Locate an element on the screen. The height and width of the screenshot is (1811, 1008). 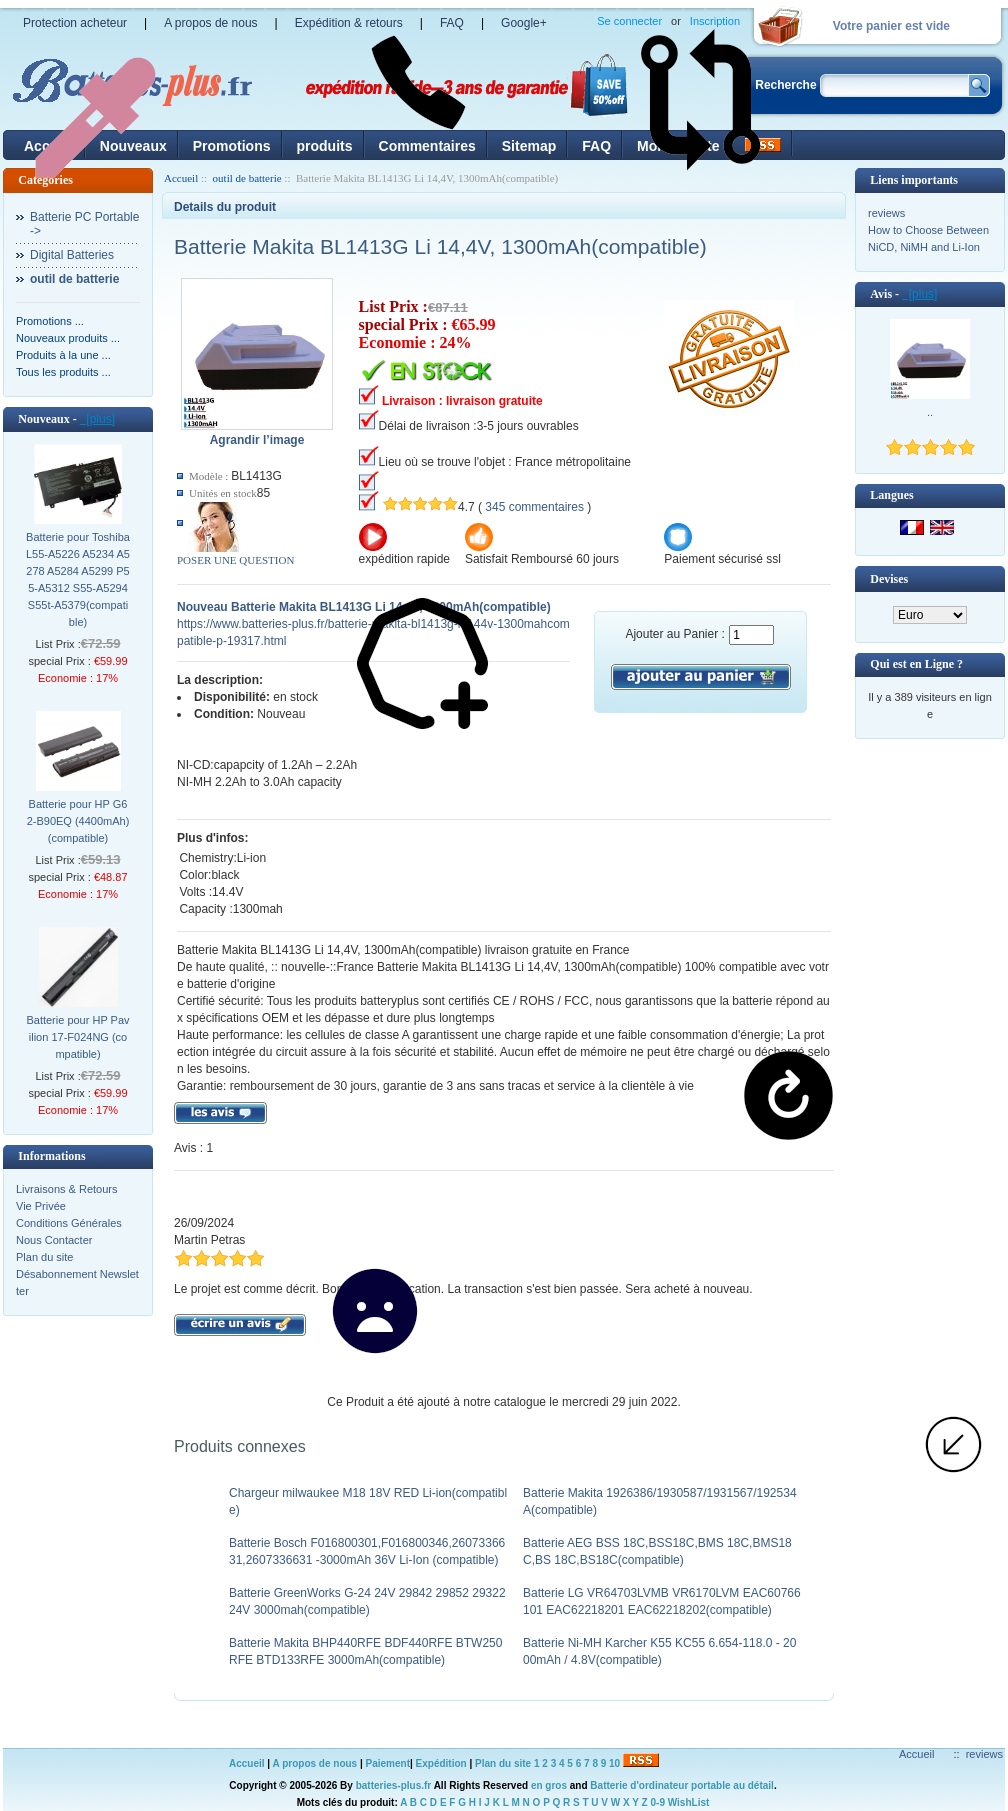
add a new warning or alert is located at coordinates (422, 663).